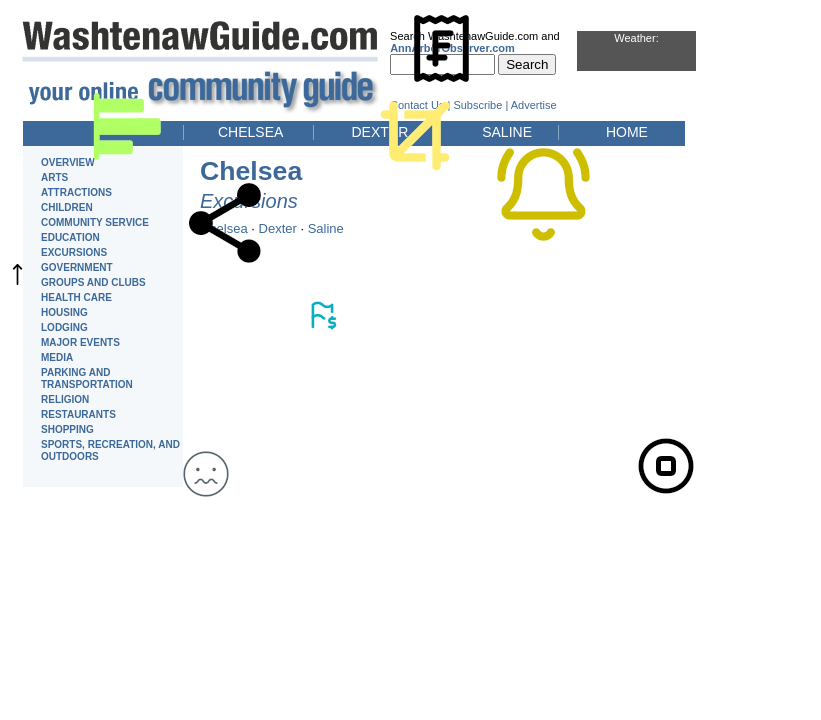 Image resolution: width=821 pixels, height=720 pixels. What do you see at coordinates (124, 126) in the screenshot?
I see `view horizontal bar chart data` at bounding box center [124, 126].